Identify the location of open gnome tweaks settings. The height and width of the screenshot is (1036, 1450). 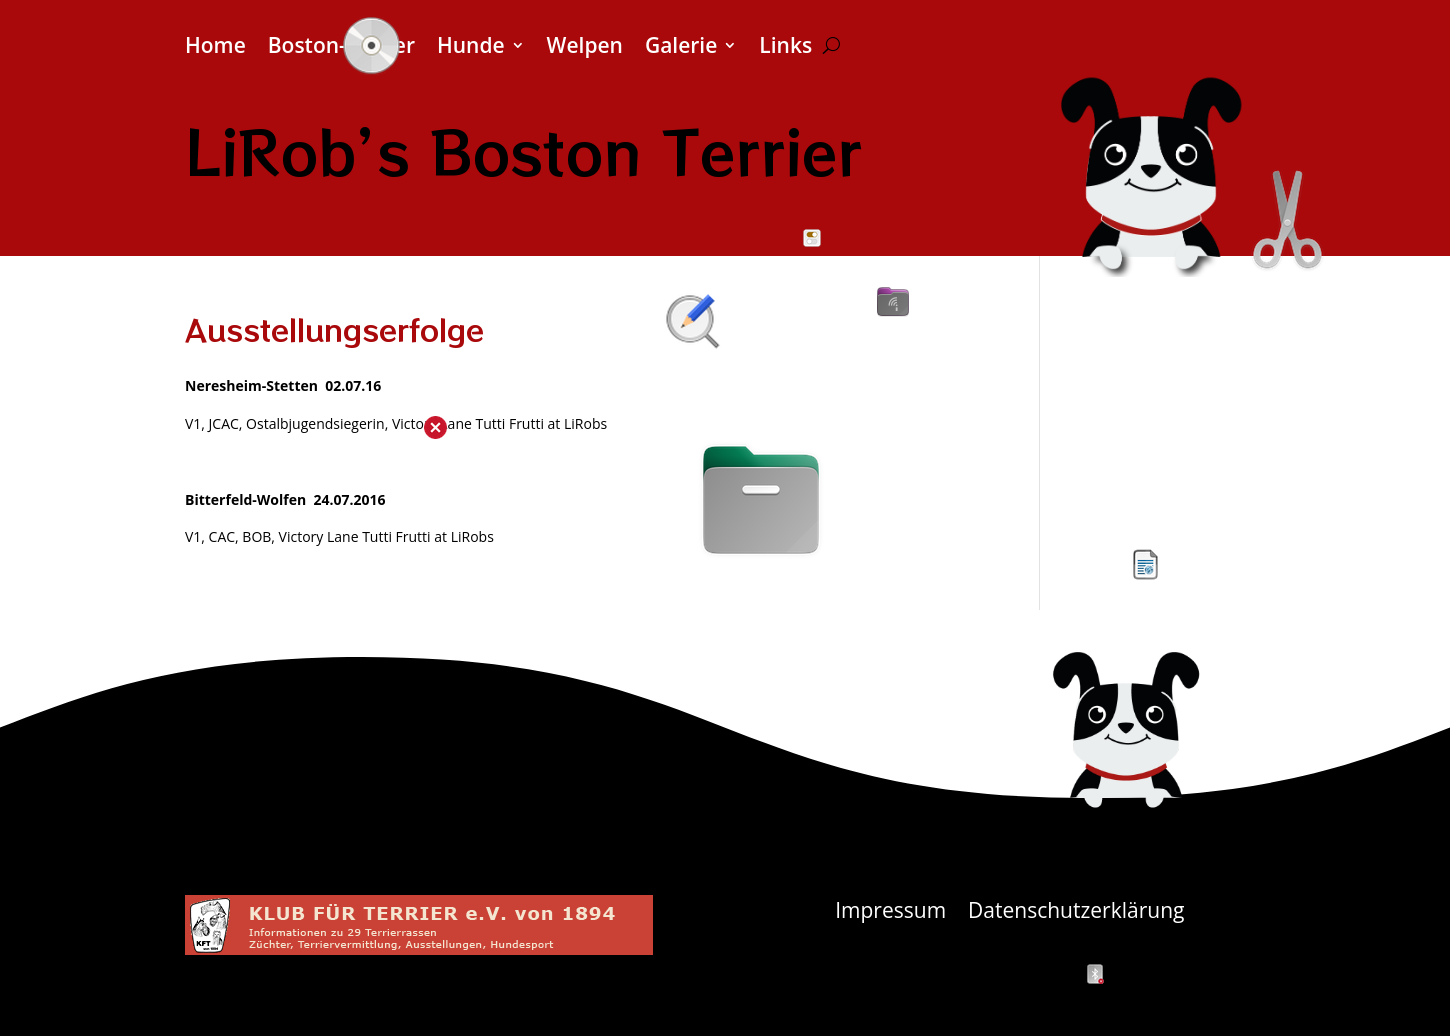
(812, 238).